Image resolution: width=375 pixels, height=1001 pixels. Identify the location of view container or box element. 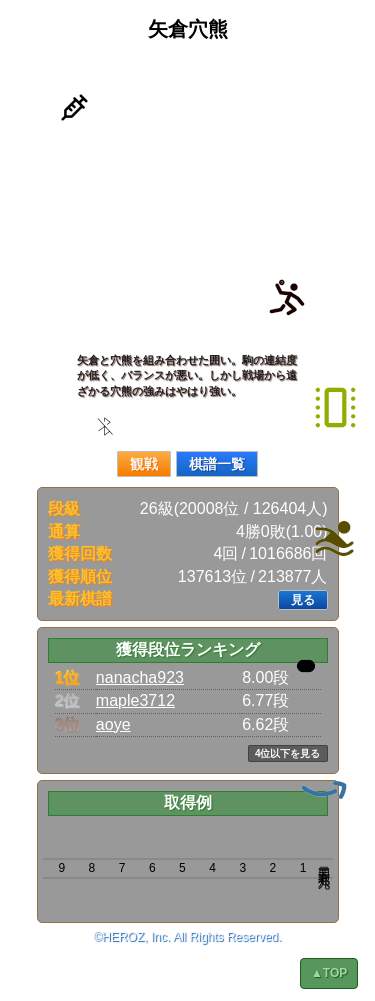
(335, 407).